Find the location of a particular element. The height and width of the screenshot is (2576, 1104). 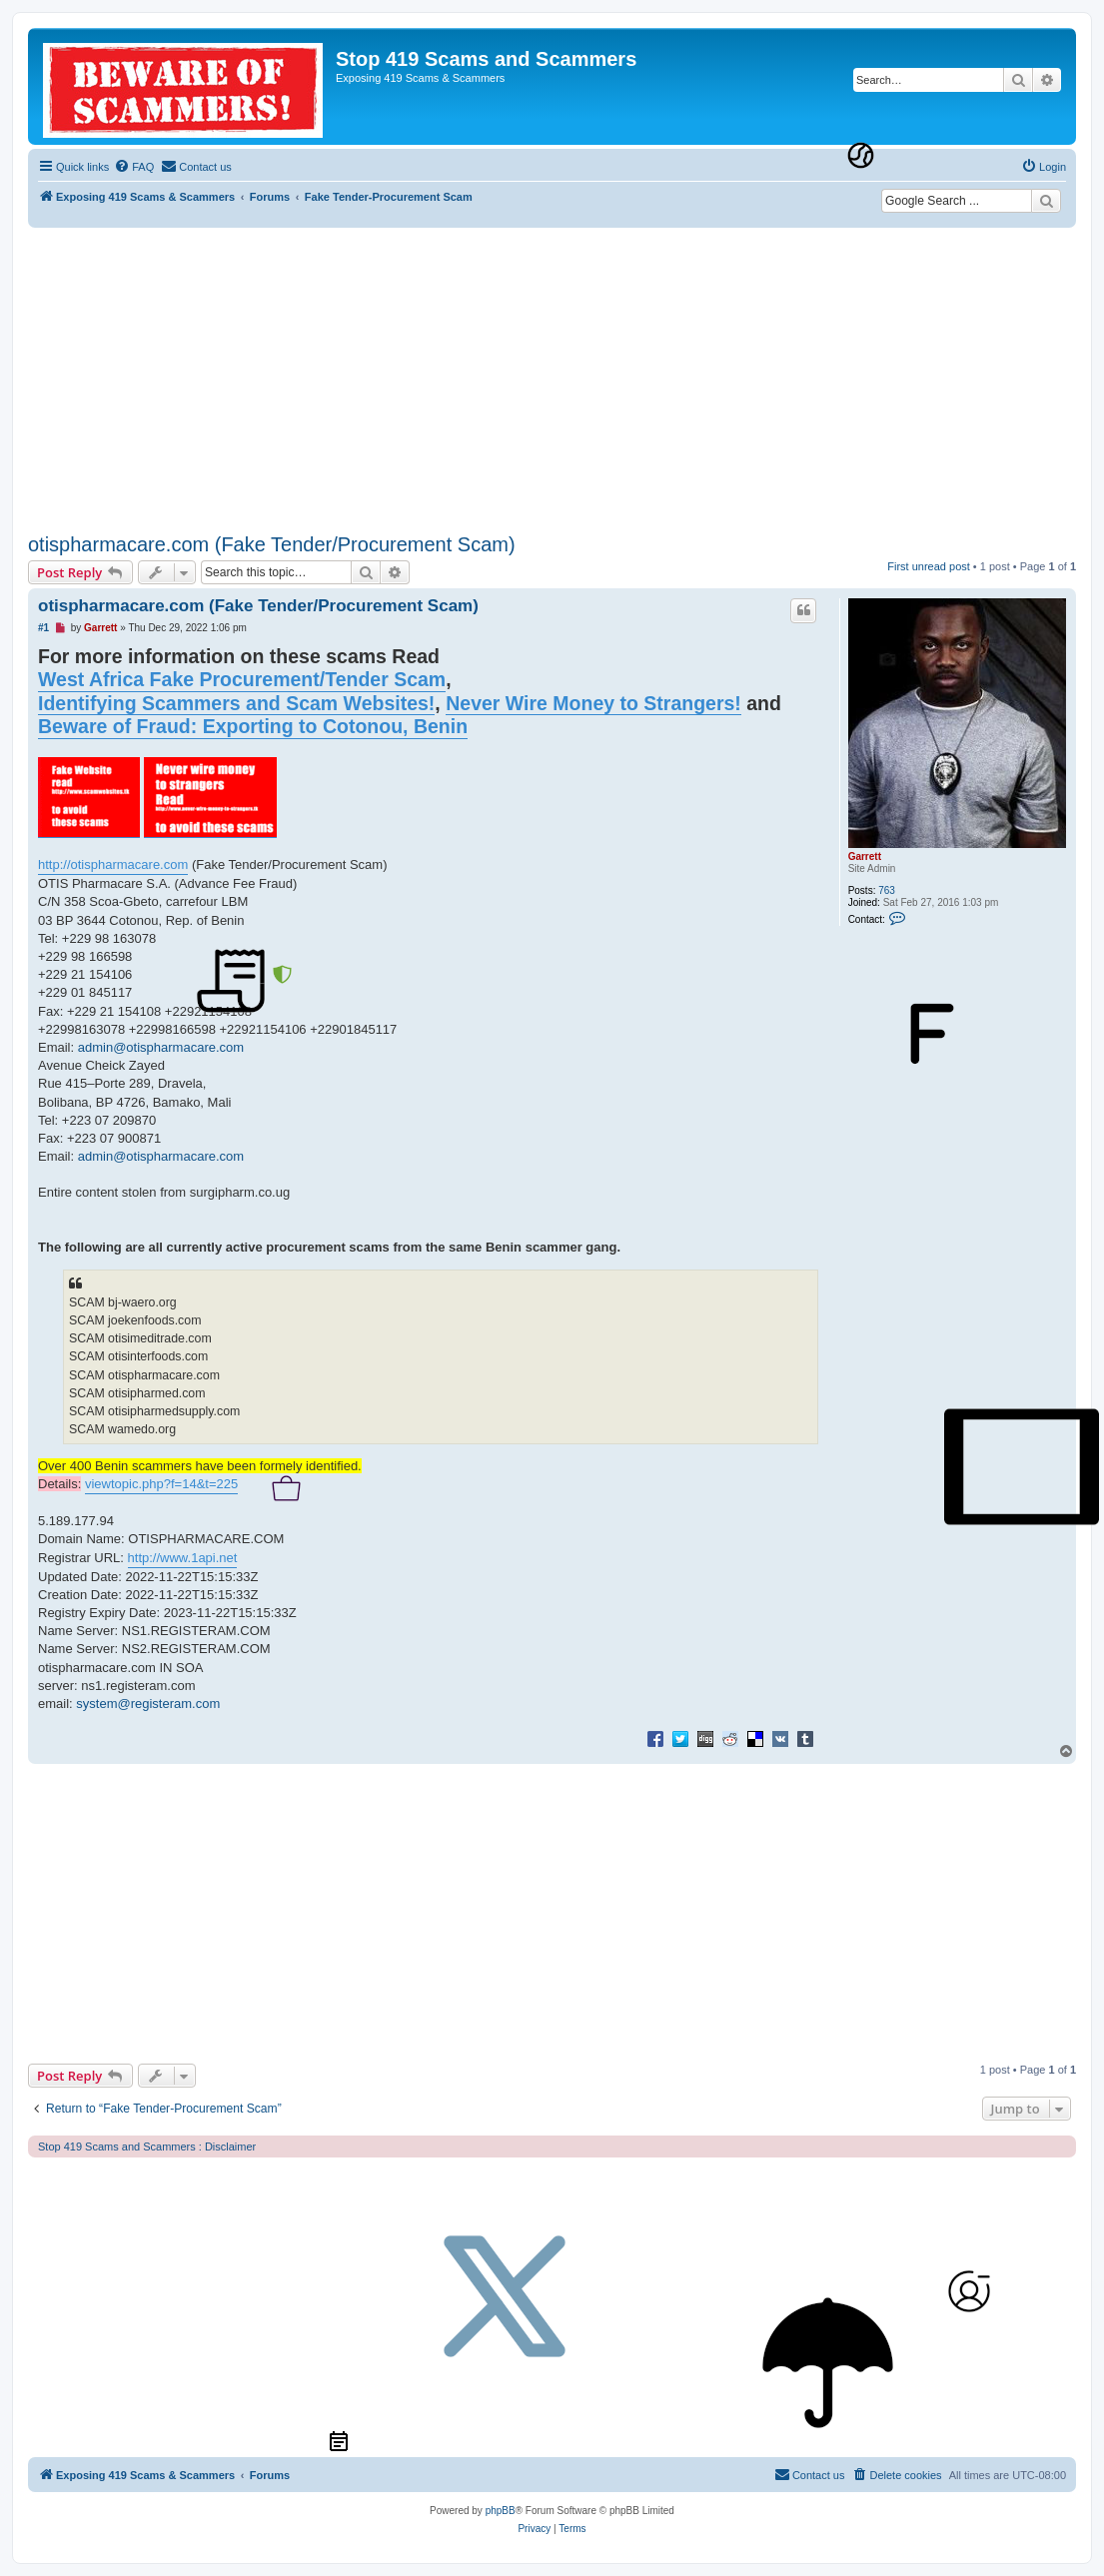

switch to global or worldwide view is located at coordinates (860, 155).